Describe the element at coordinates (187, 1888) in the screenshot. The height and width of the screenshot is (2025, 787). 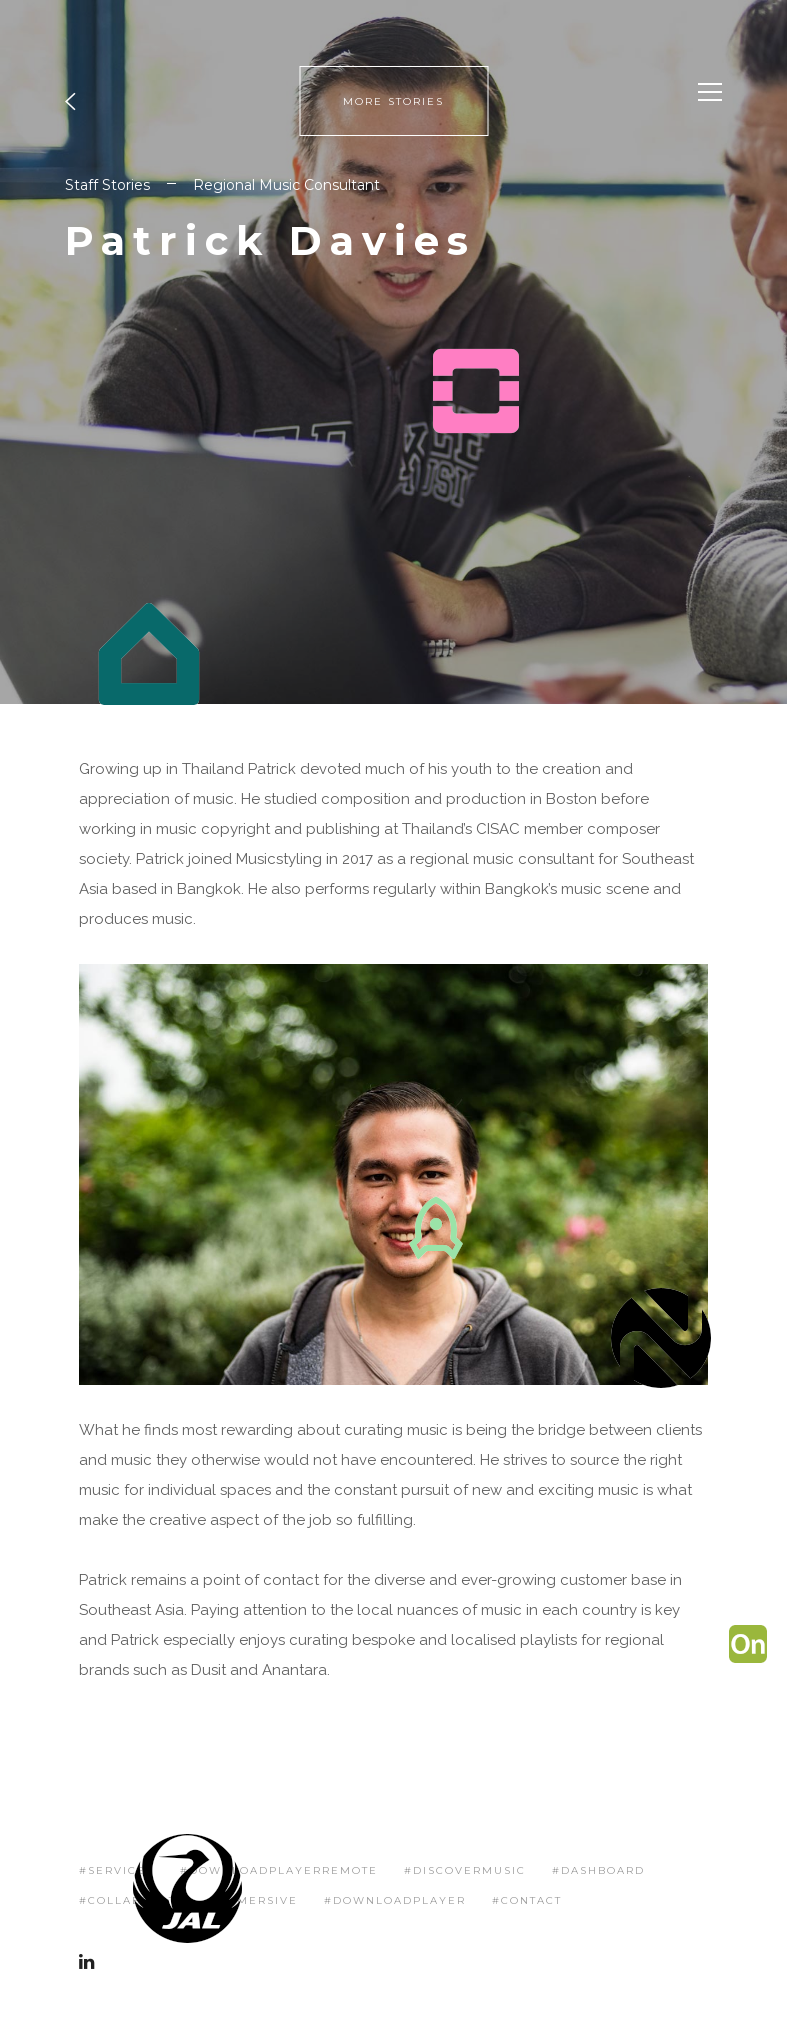
I see `Japan Airlines company logo` at that location.